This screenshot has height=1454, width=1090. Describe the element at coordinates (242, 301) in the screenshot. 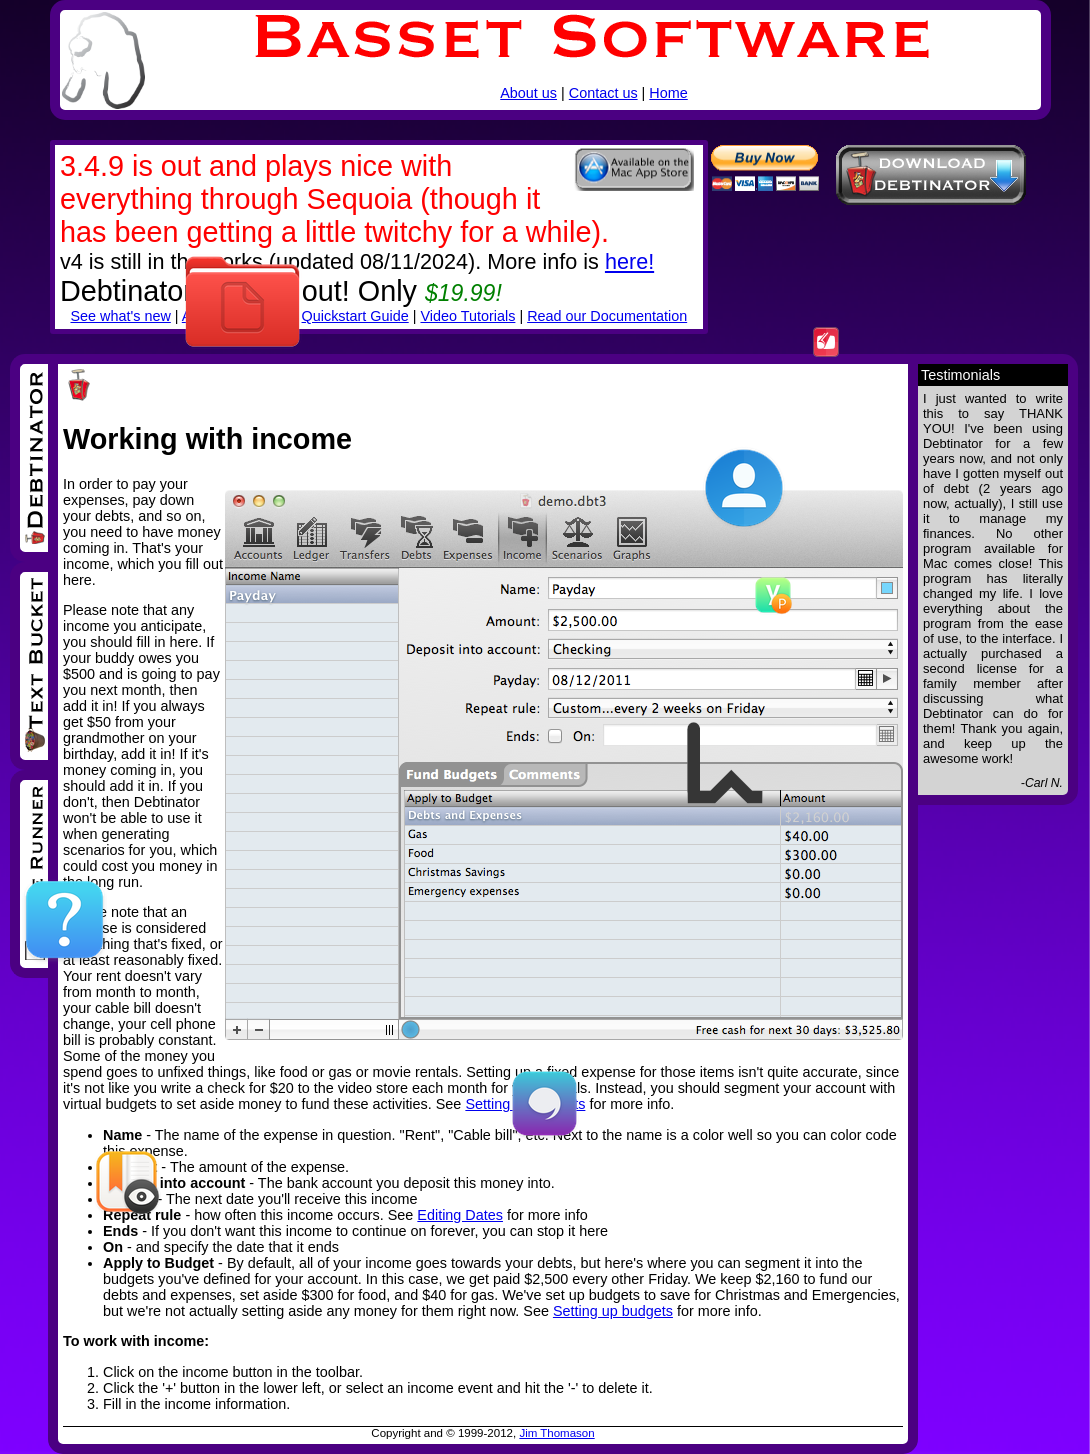

I see `open your documents folder` at that location.